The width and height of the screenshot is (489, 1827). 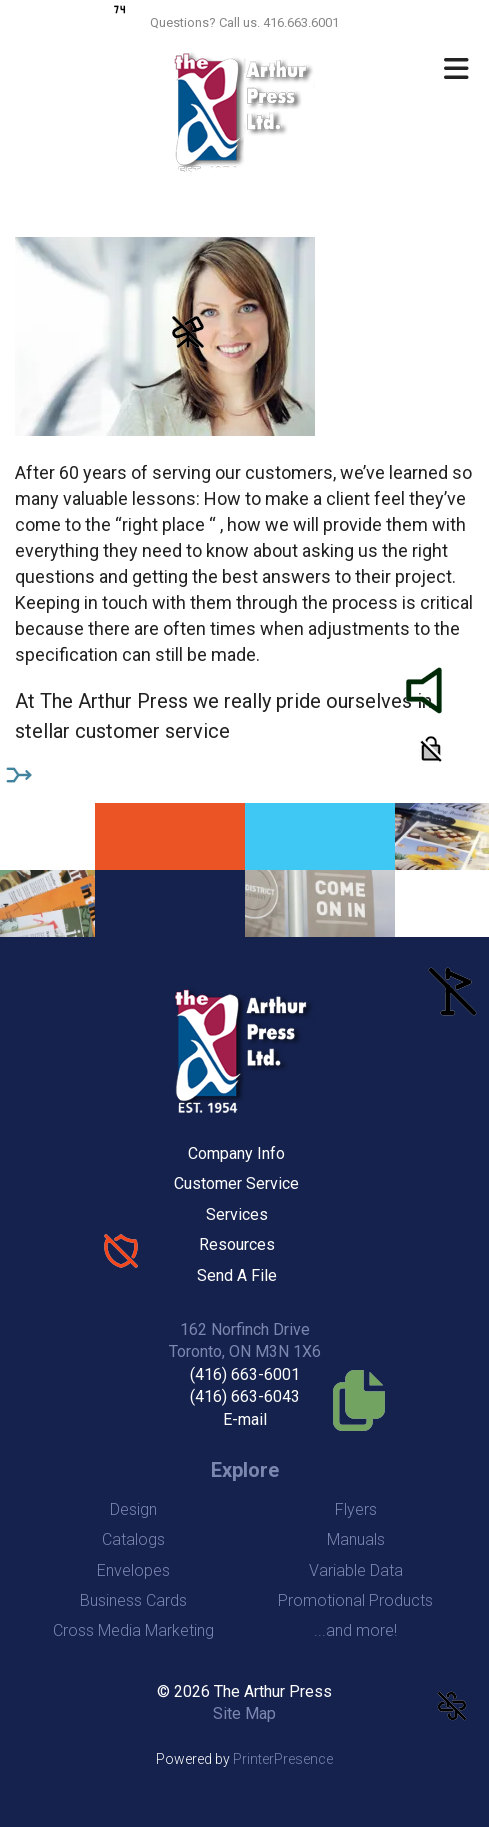 What do you see at coordinates (452, 1706) in the screenshot?
I see `api connection disabled` at bounding box center [452, 1706].